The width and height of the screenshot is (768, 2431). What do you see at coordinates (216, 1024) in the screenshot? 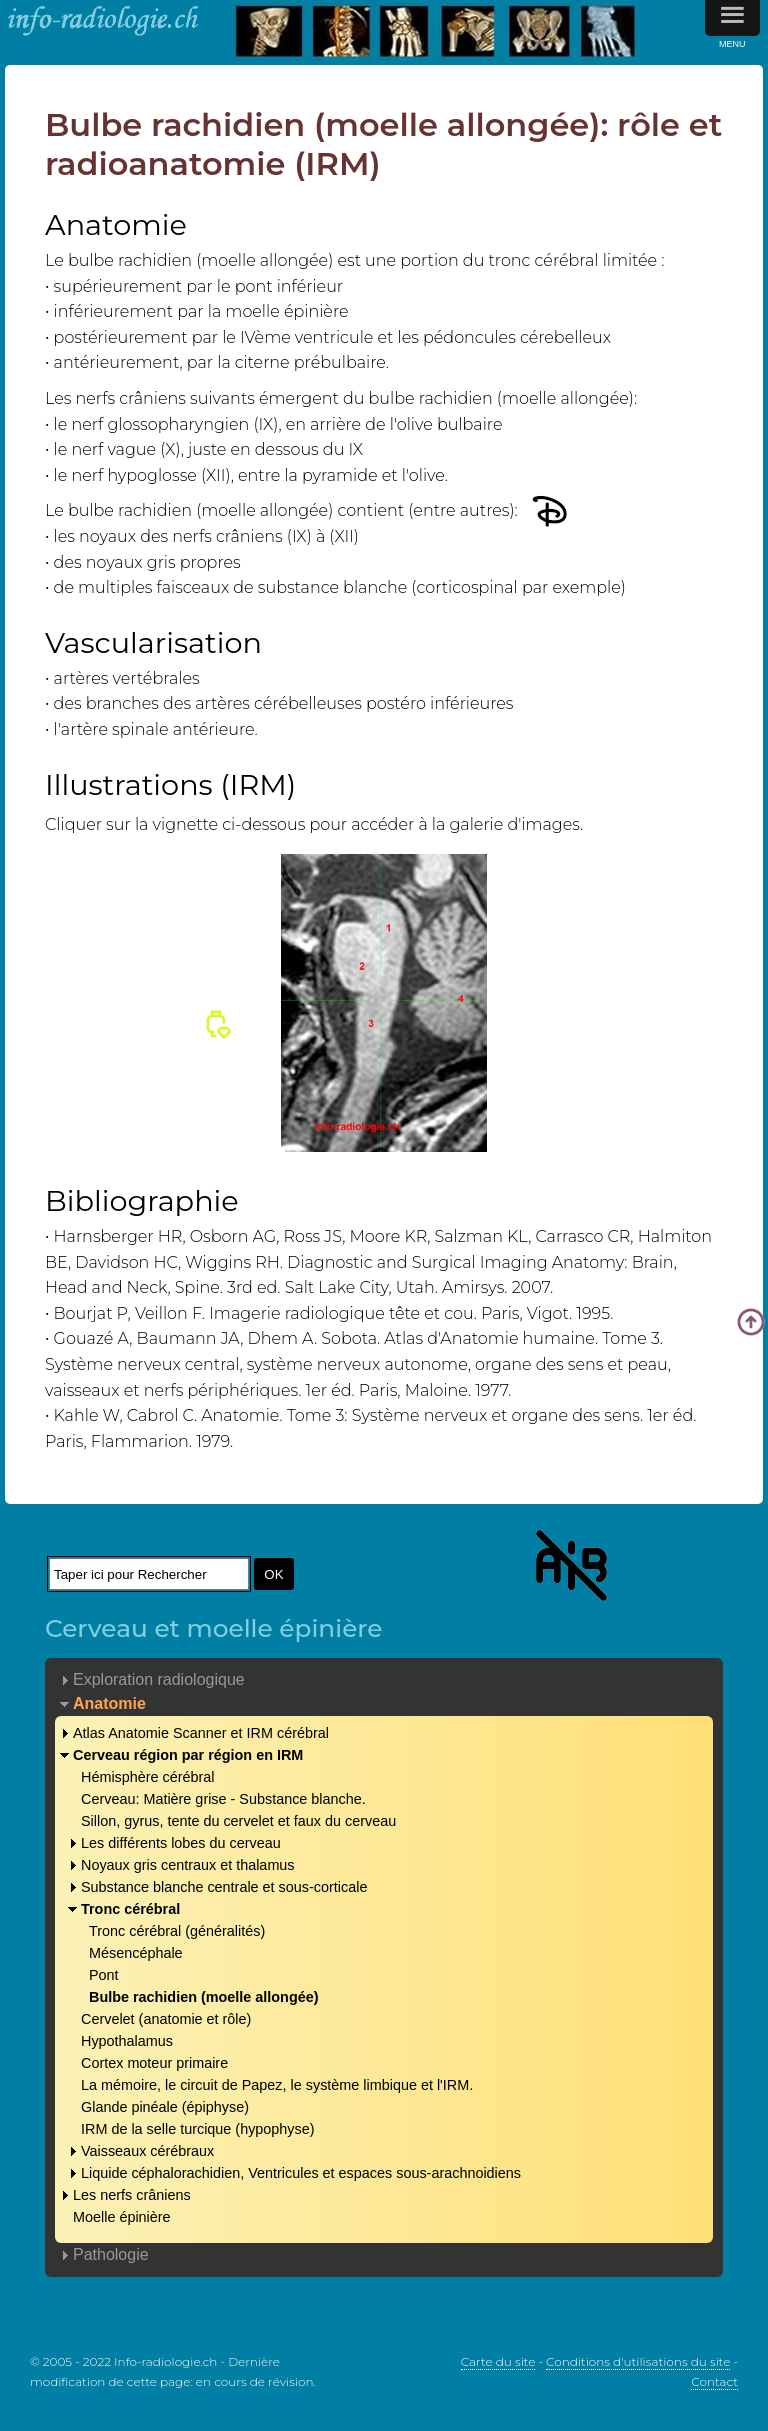
I see `view heart rate data on smartwatch` at bounding box center [216, 1024].